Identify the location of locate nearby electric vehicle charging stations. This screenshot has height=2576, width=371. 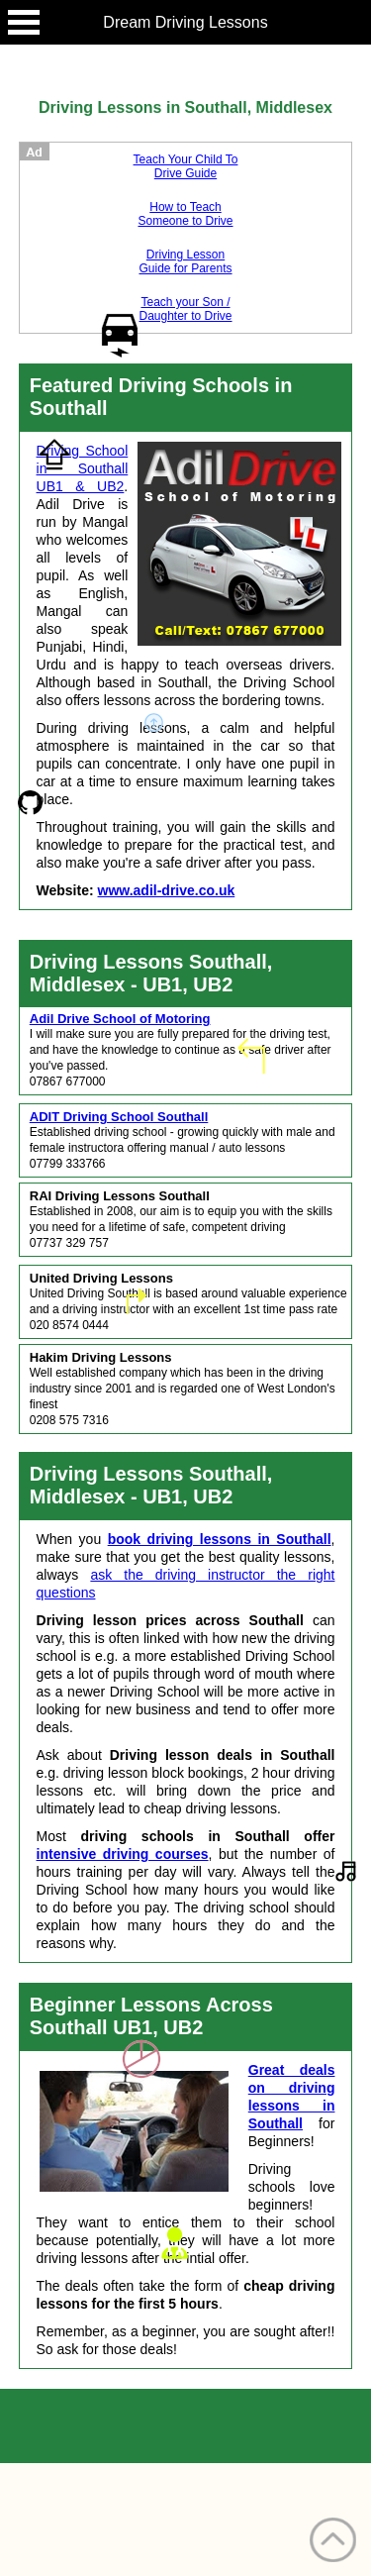
(120, 336).